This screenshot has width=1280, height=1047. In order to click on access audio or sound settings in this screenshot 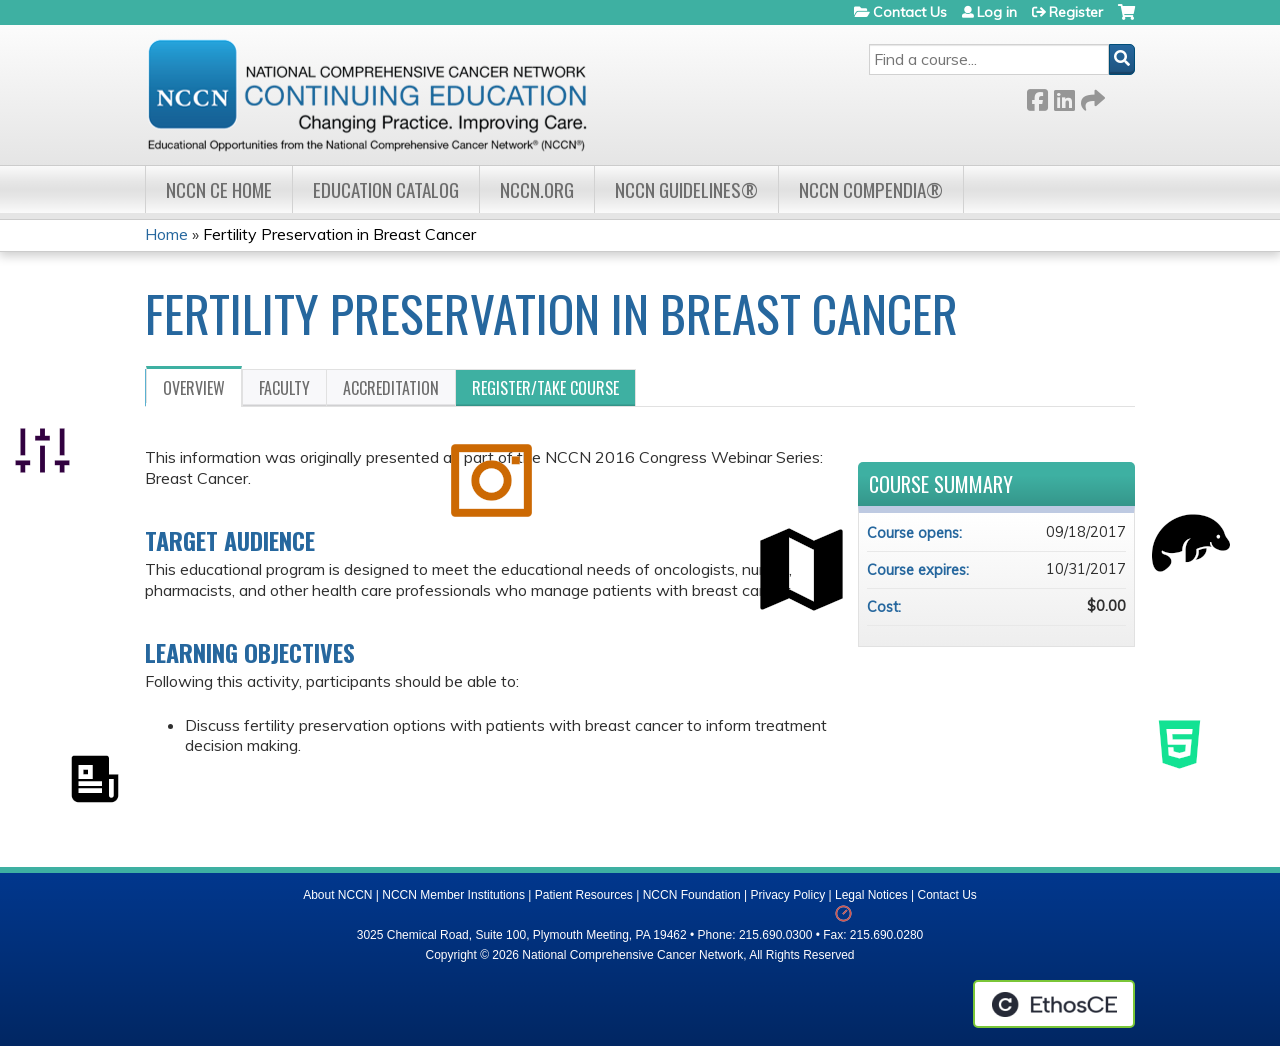, I will do `click(42, 450)`.